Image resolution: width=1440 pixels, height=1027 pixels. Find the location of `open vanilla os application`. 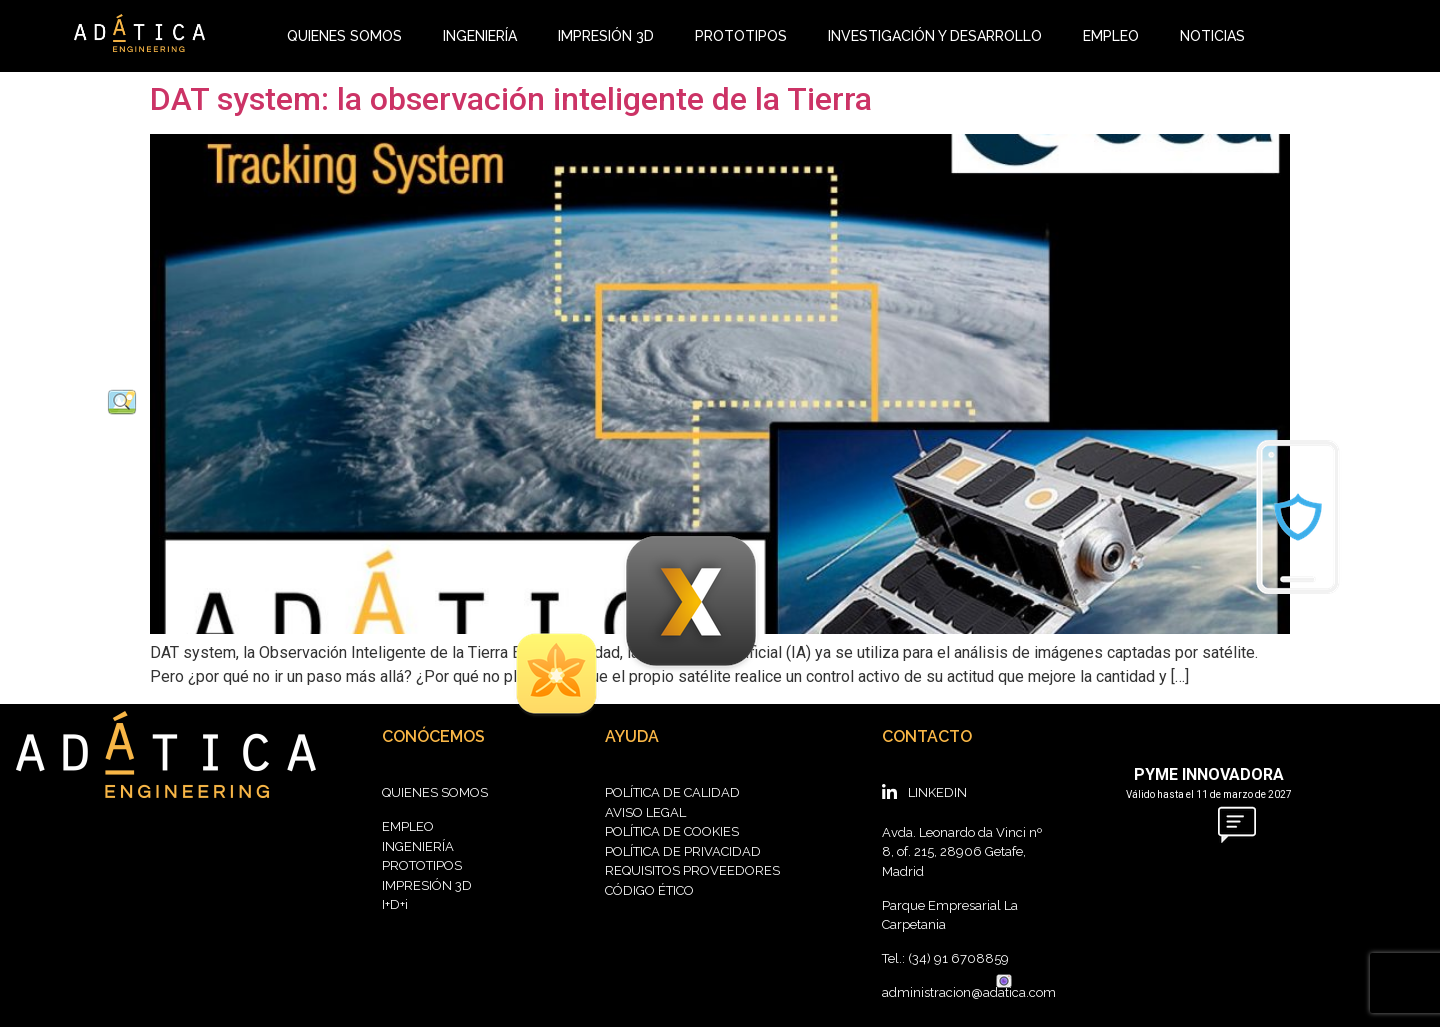

open vanilla os application is located at coordinates (556, 673).